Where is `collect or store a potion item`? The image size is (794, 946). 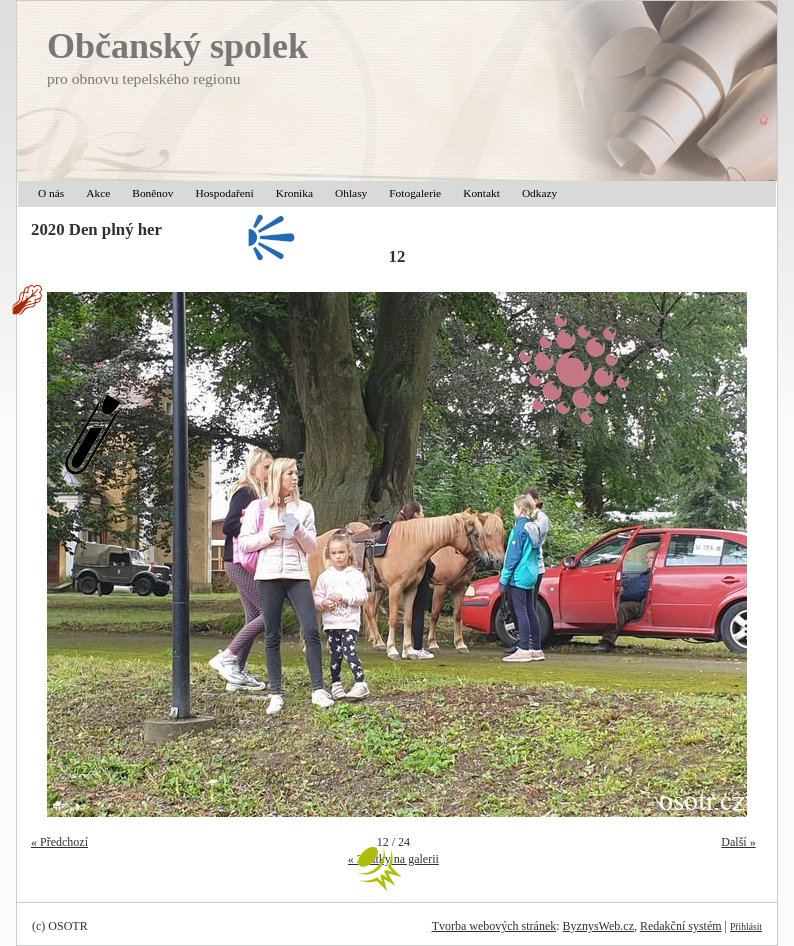 collect or store a potion item is located at coordinates (91, 435).